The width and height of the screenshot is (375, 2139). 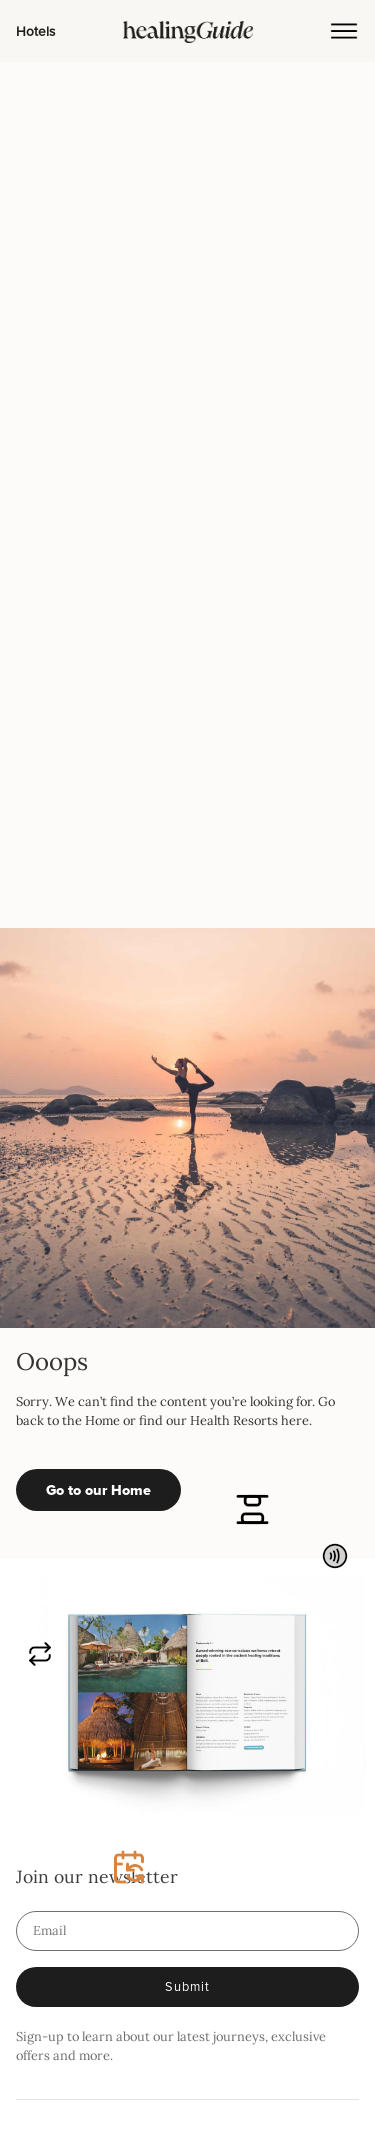 I want to click on sync calendar with other devices or accounts, so click(x=129, y=1867).